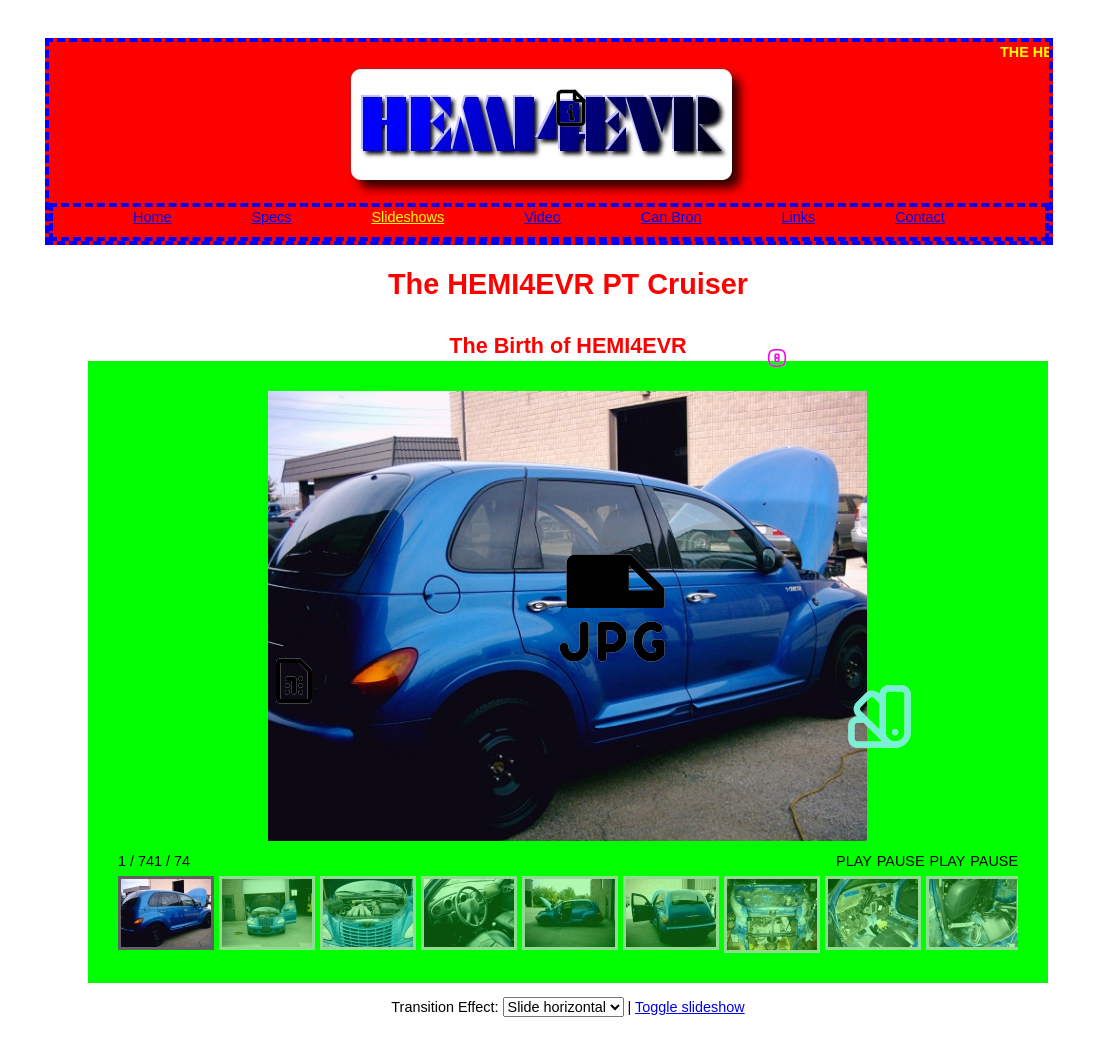 This screenshot has width=1098, height=1055. I want to click on manage SIM card settings, so click(294, 681).